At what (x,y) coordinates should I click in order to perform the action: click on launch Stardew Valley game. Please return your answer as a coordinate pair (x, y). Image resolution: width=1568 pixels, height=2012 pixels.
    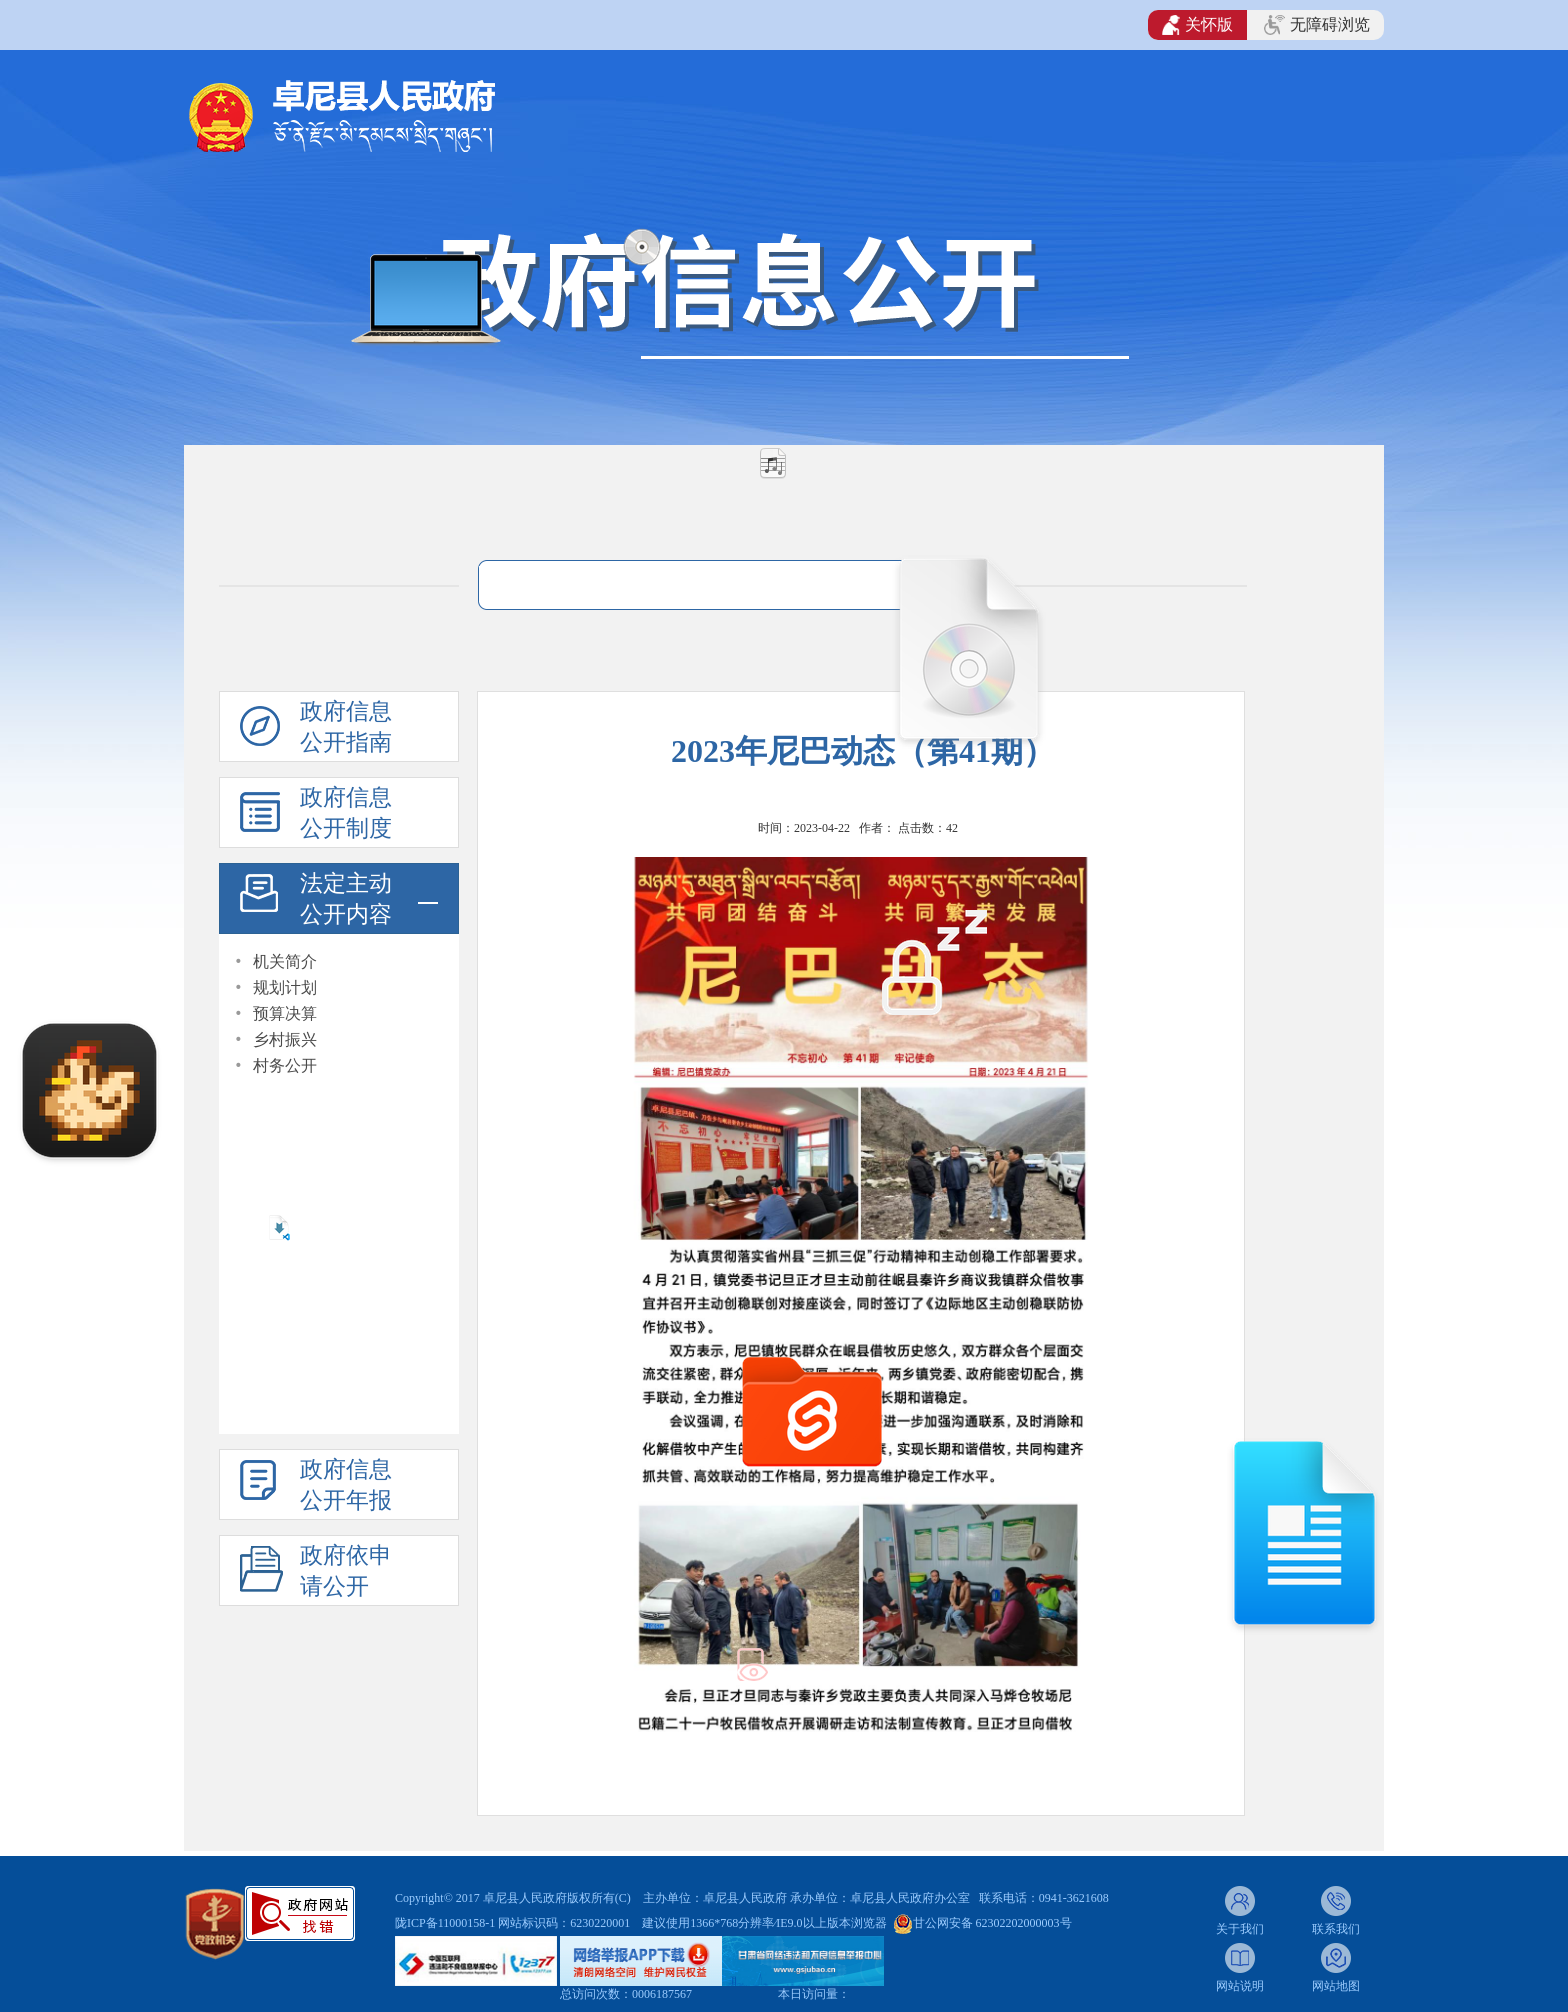
    Looking at the image, I should click on (89, 1090).